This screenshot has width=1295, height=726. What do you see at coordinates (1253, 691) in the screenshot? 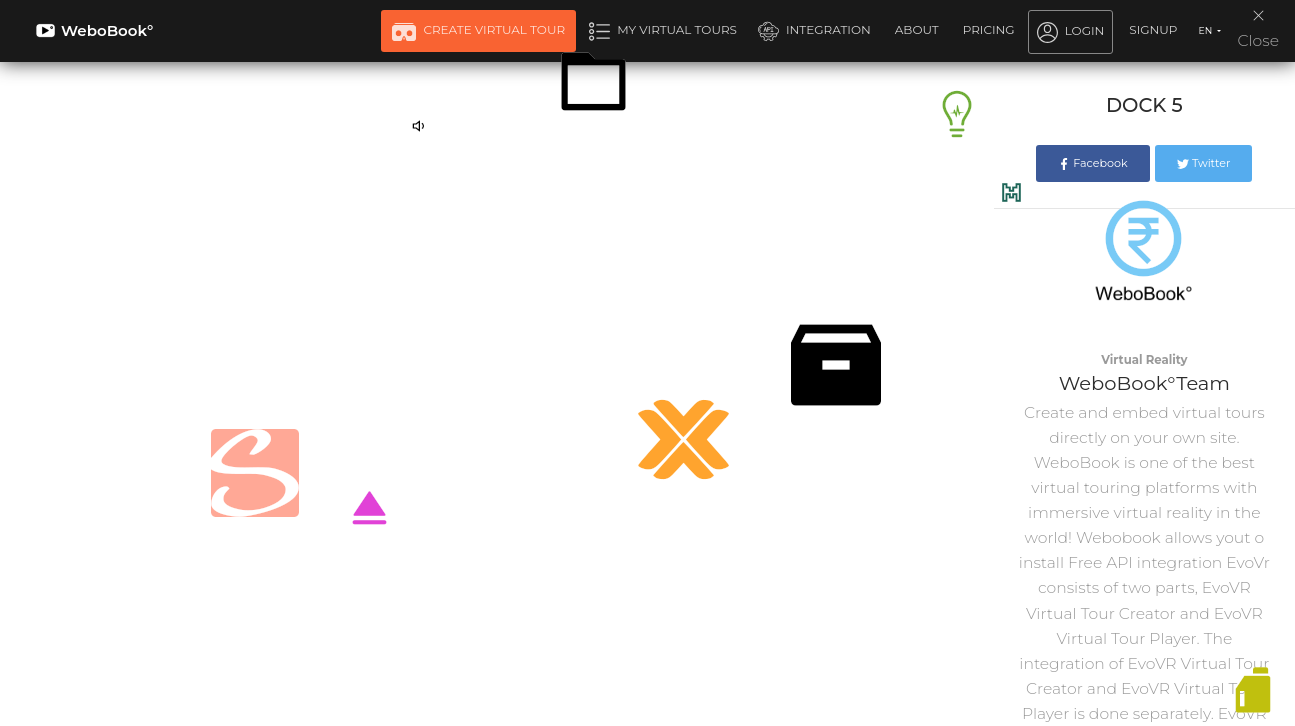
I see `find nearby gas stations` at bounding box center [1253, 691].